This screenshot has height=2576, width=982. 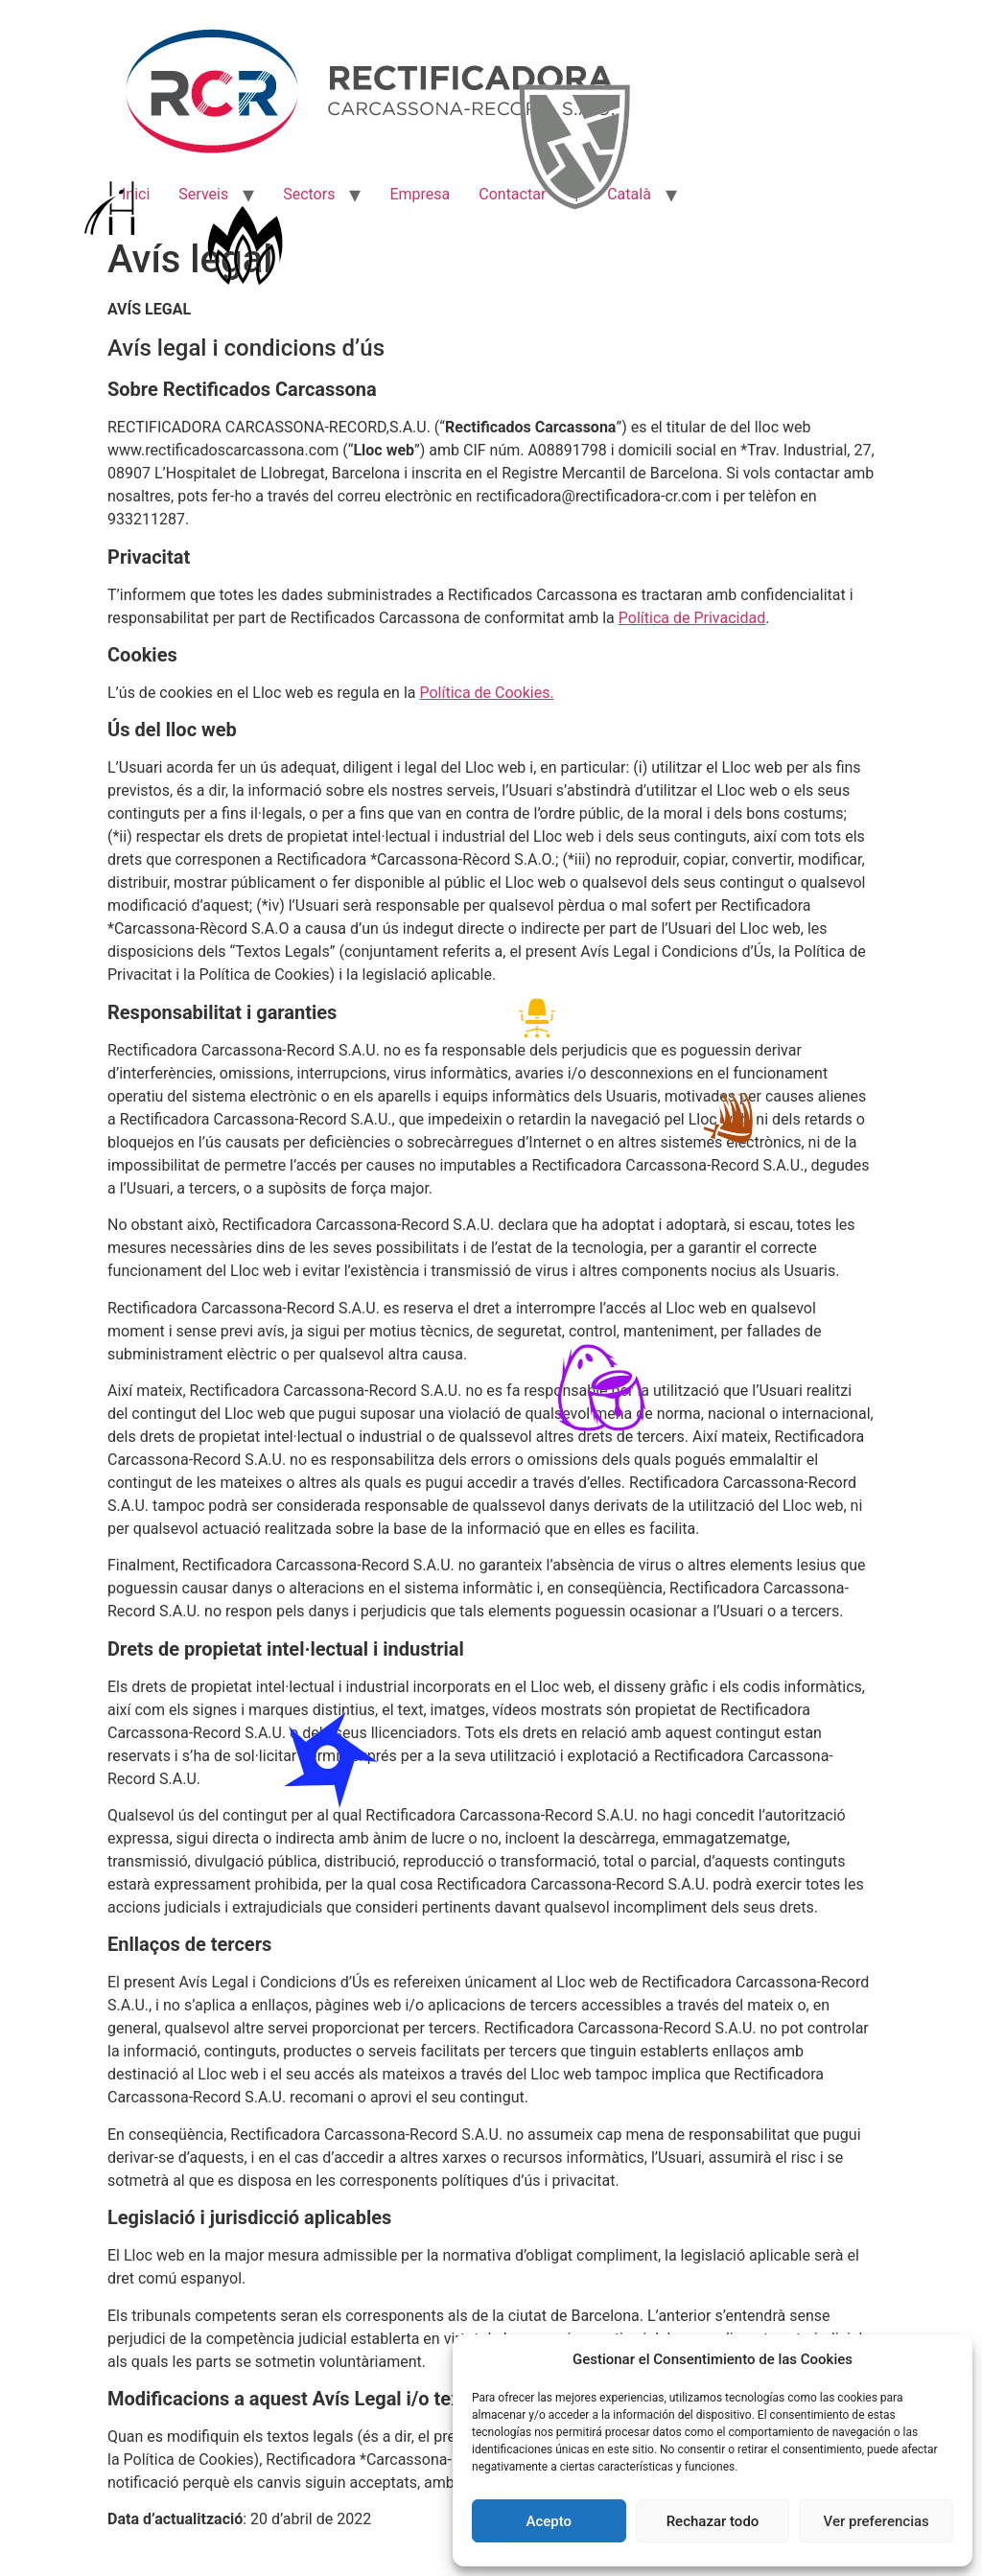 I want to click on browse office furniture options, so click(x=537, y=1018).